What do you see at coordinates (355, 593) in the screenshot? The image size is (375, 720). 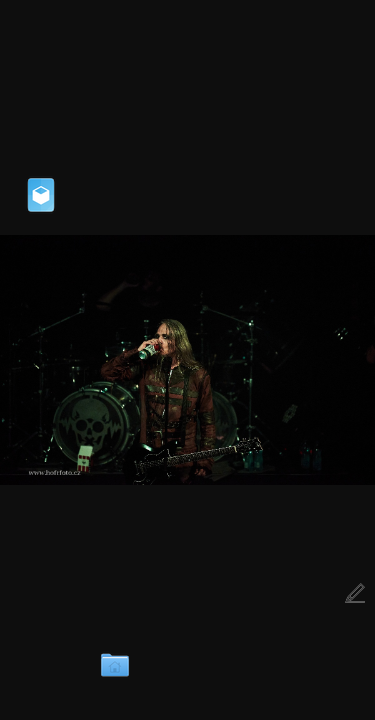 I see `edit app launcher settings` at bounding box center [355, 593].